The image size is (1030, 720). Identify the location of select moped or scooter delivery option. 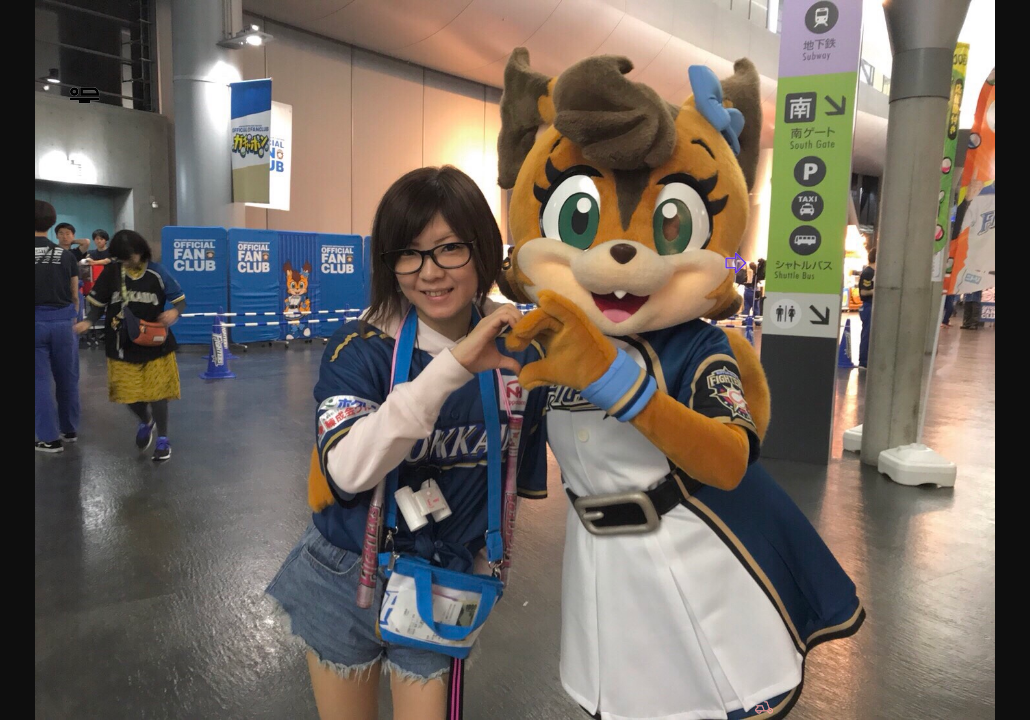
(764, 708).